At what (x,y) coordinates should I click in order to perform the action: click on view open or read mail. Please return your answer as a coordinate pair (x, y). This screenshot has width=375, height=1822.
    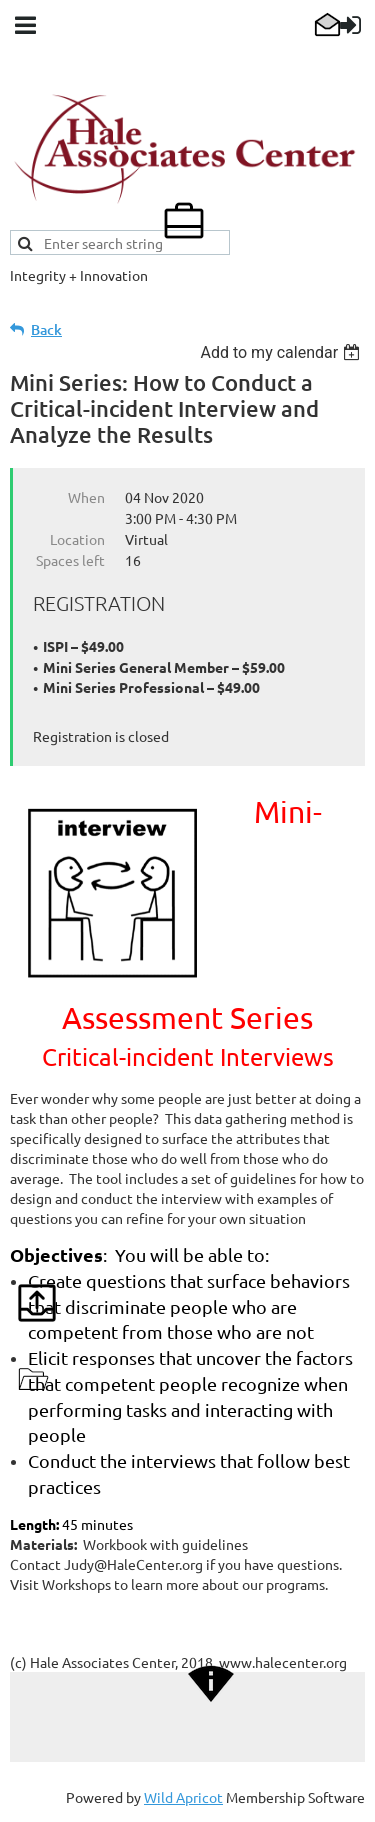
    Looking at the image, I should click on (327, 25).